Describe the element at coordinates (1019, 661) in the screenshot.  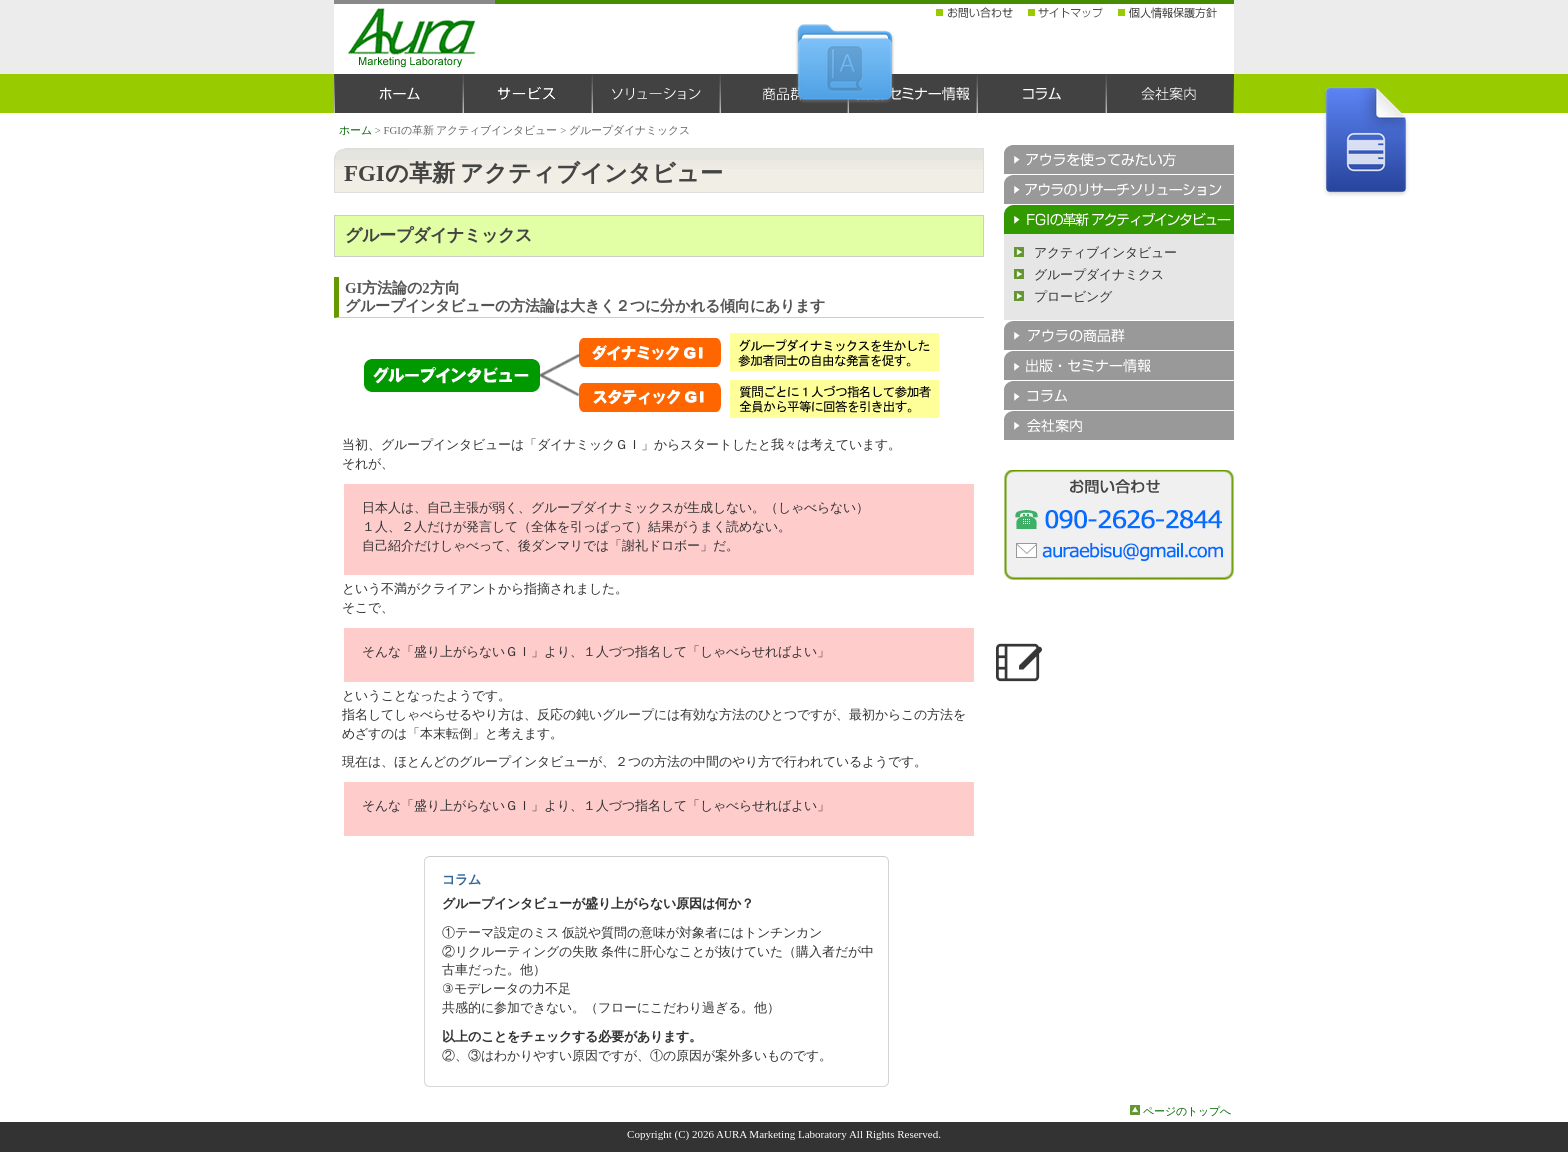
I see `graphics tablet input device` at that location.